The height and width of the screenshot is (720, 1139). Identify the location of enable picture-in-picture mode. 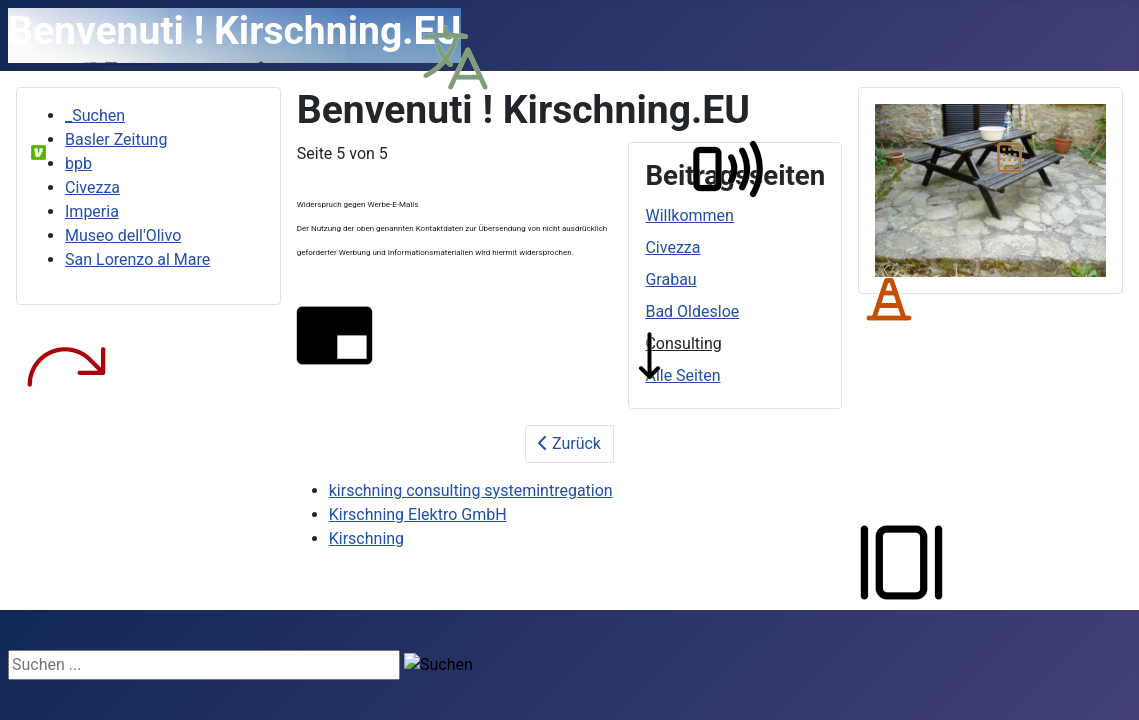
(334, 335).